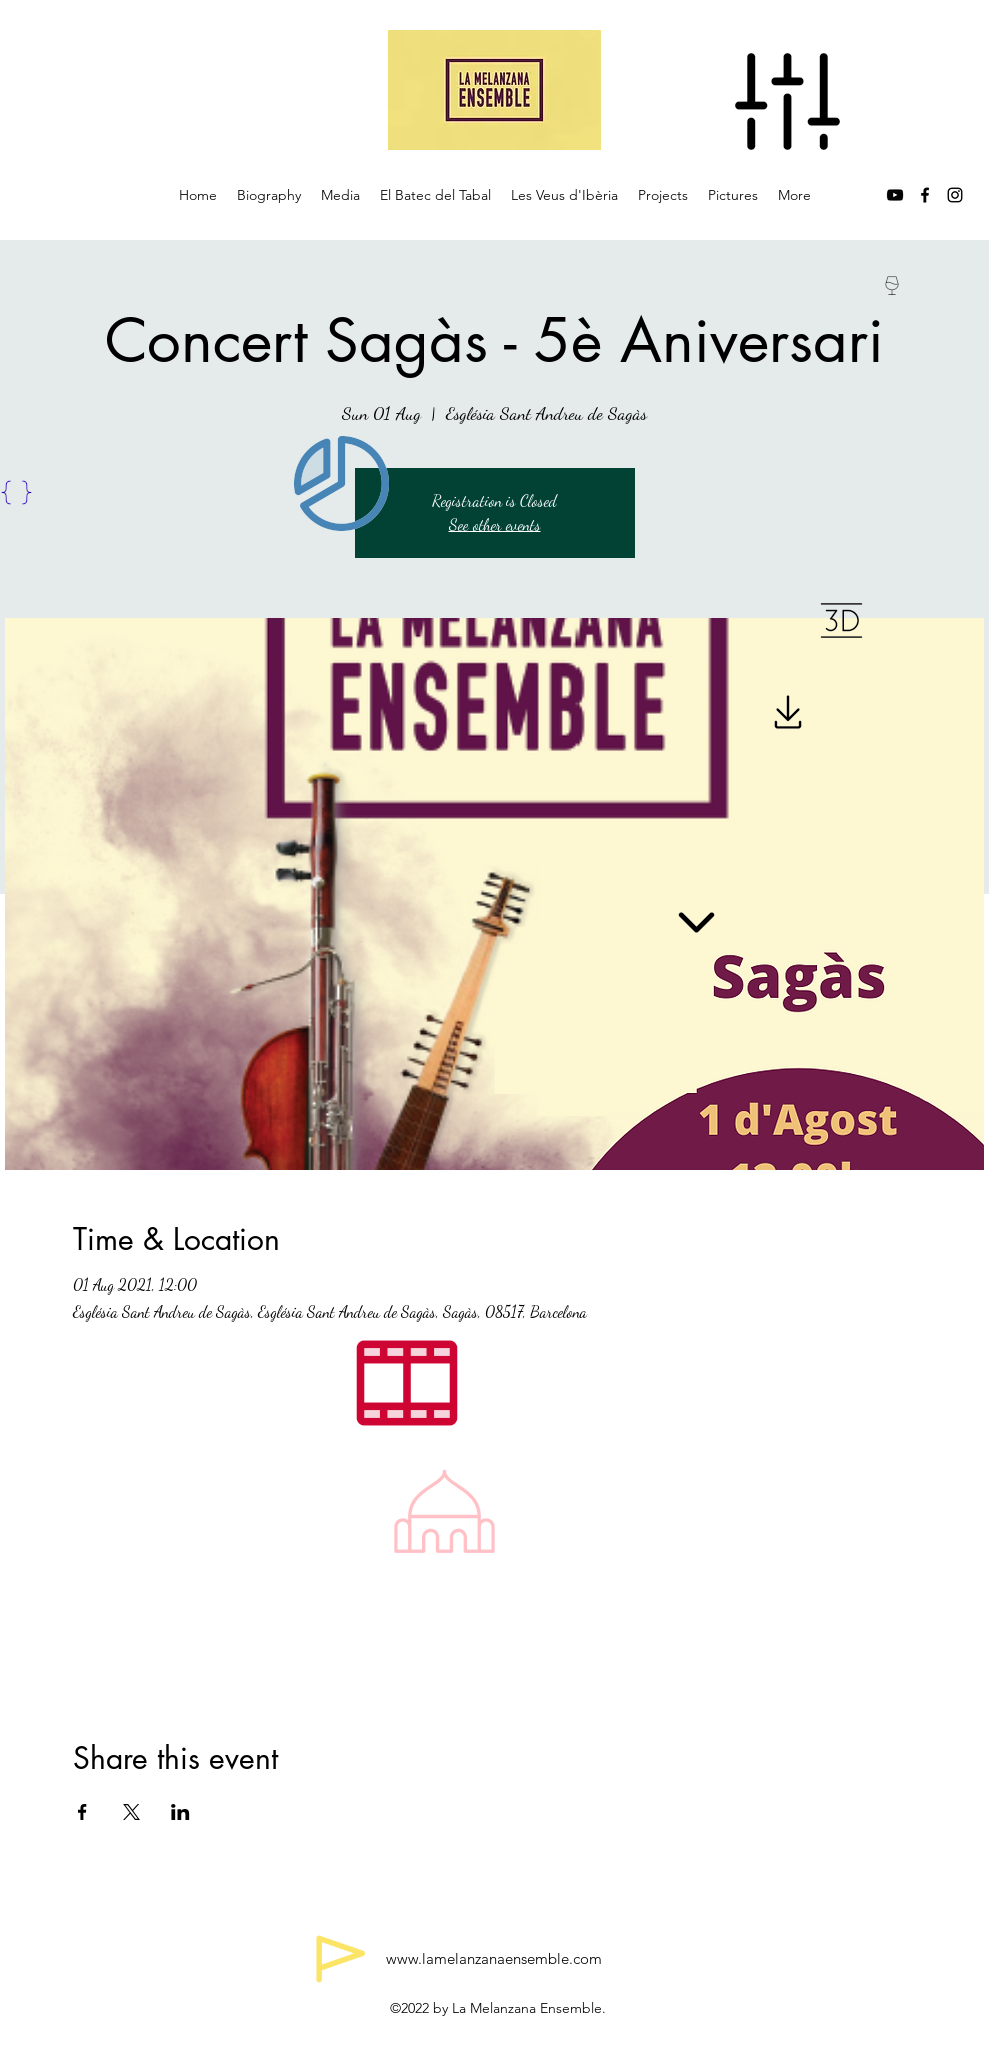 The image size is (989, 2053). I want to click on toggle 3D view mode, so click(841, 620).